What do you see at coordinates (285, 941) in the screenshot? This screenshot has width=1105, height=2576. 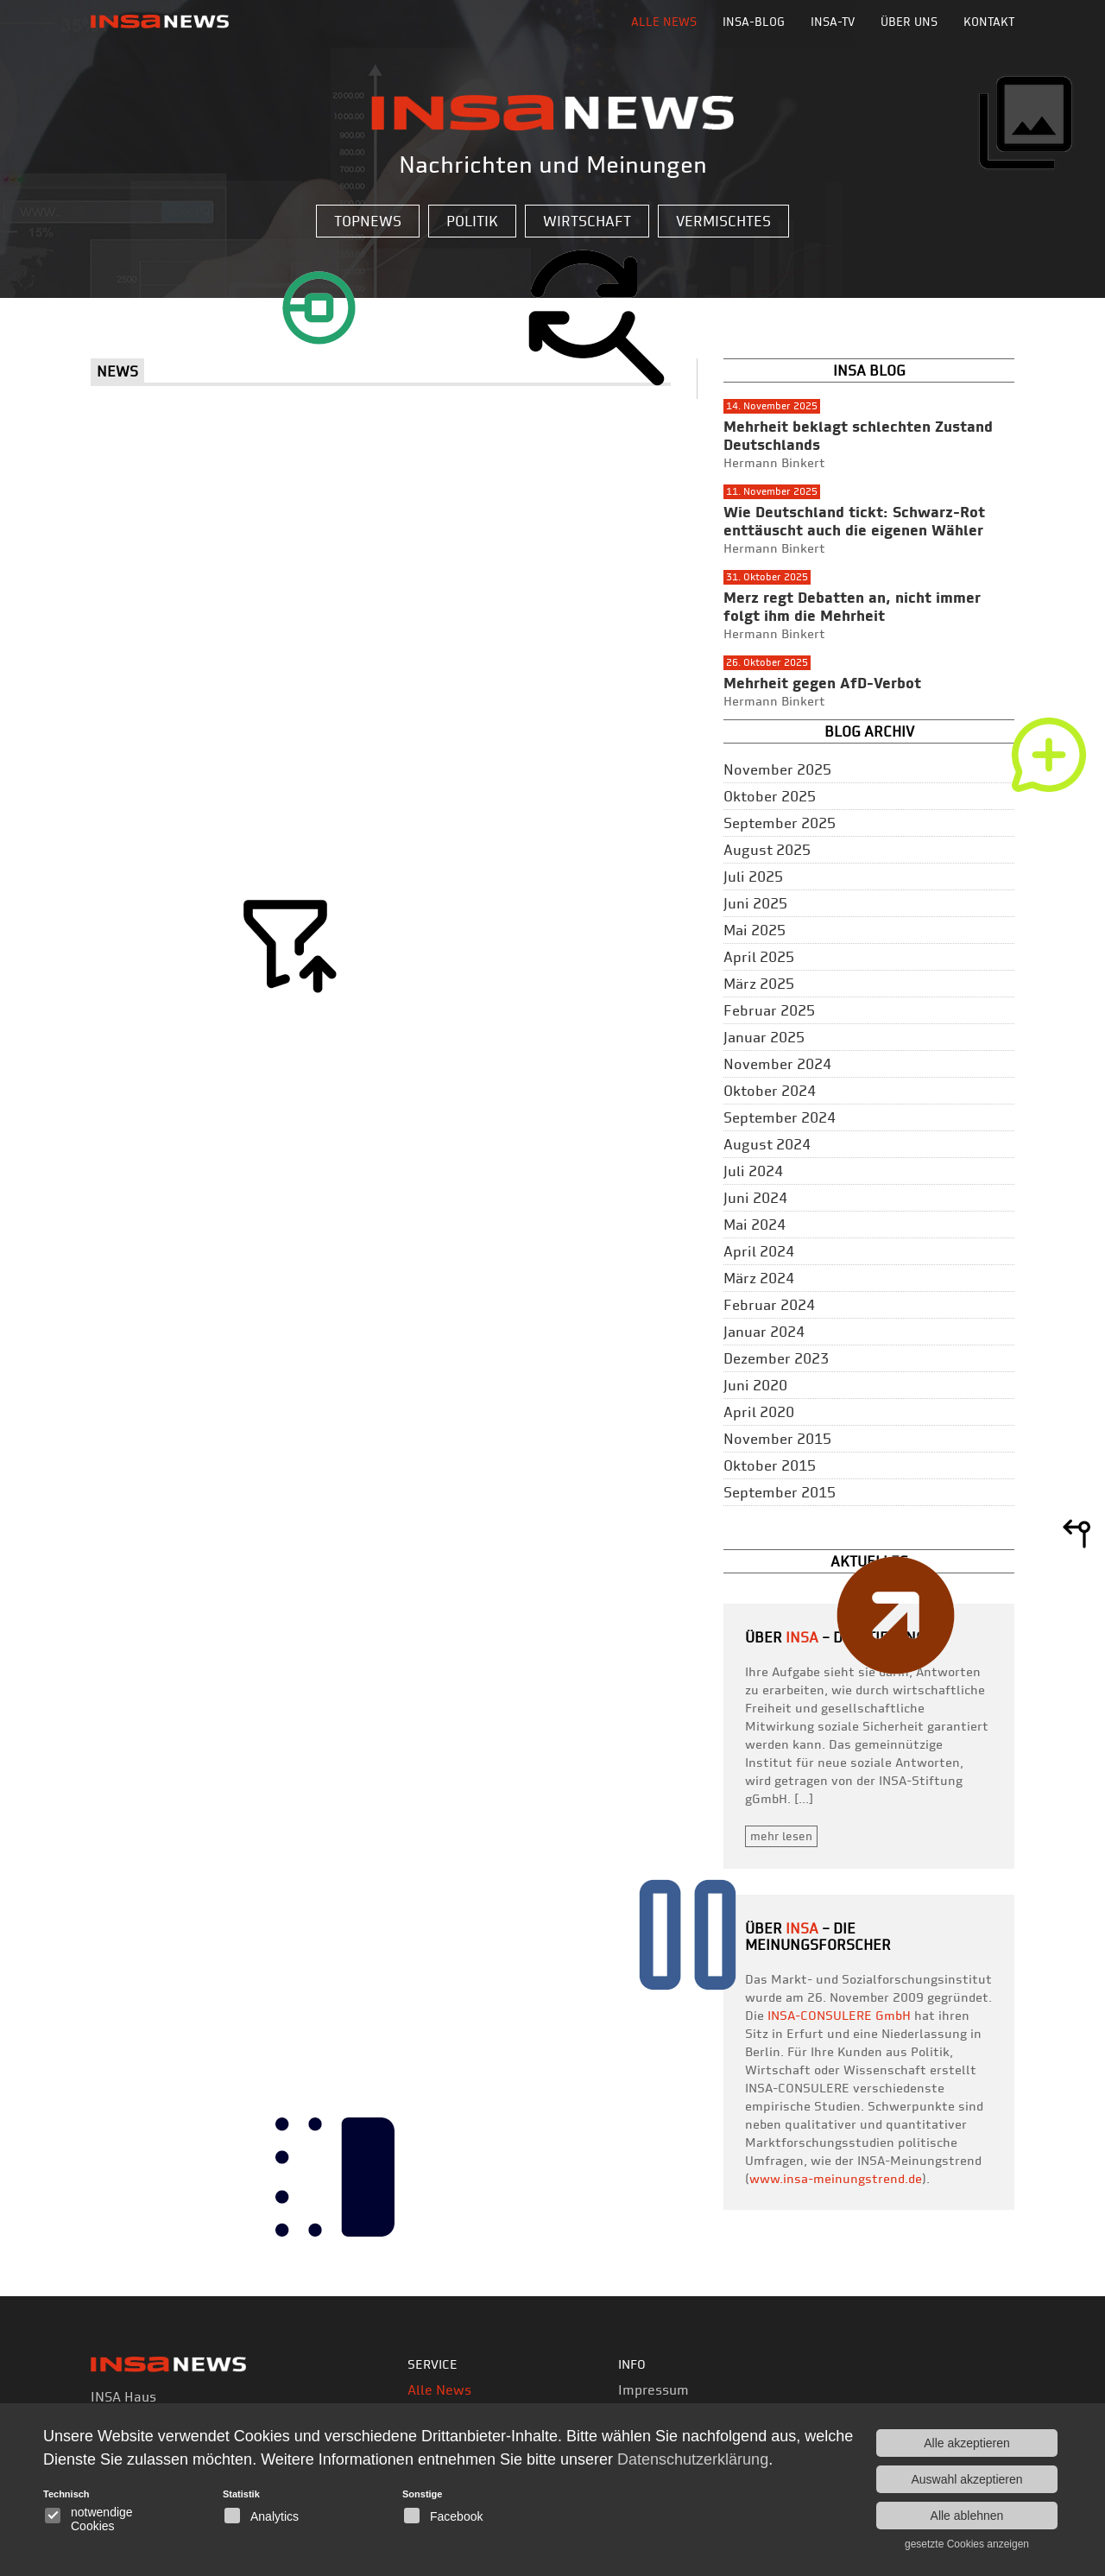 I see `sort filtered results in ascending order` at bounding box center [285, 941].